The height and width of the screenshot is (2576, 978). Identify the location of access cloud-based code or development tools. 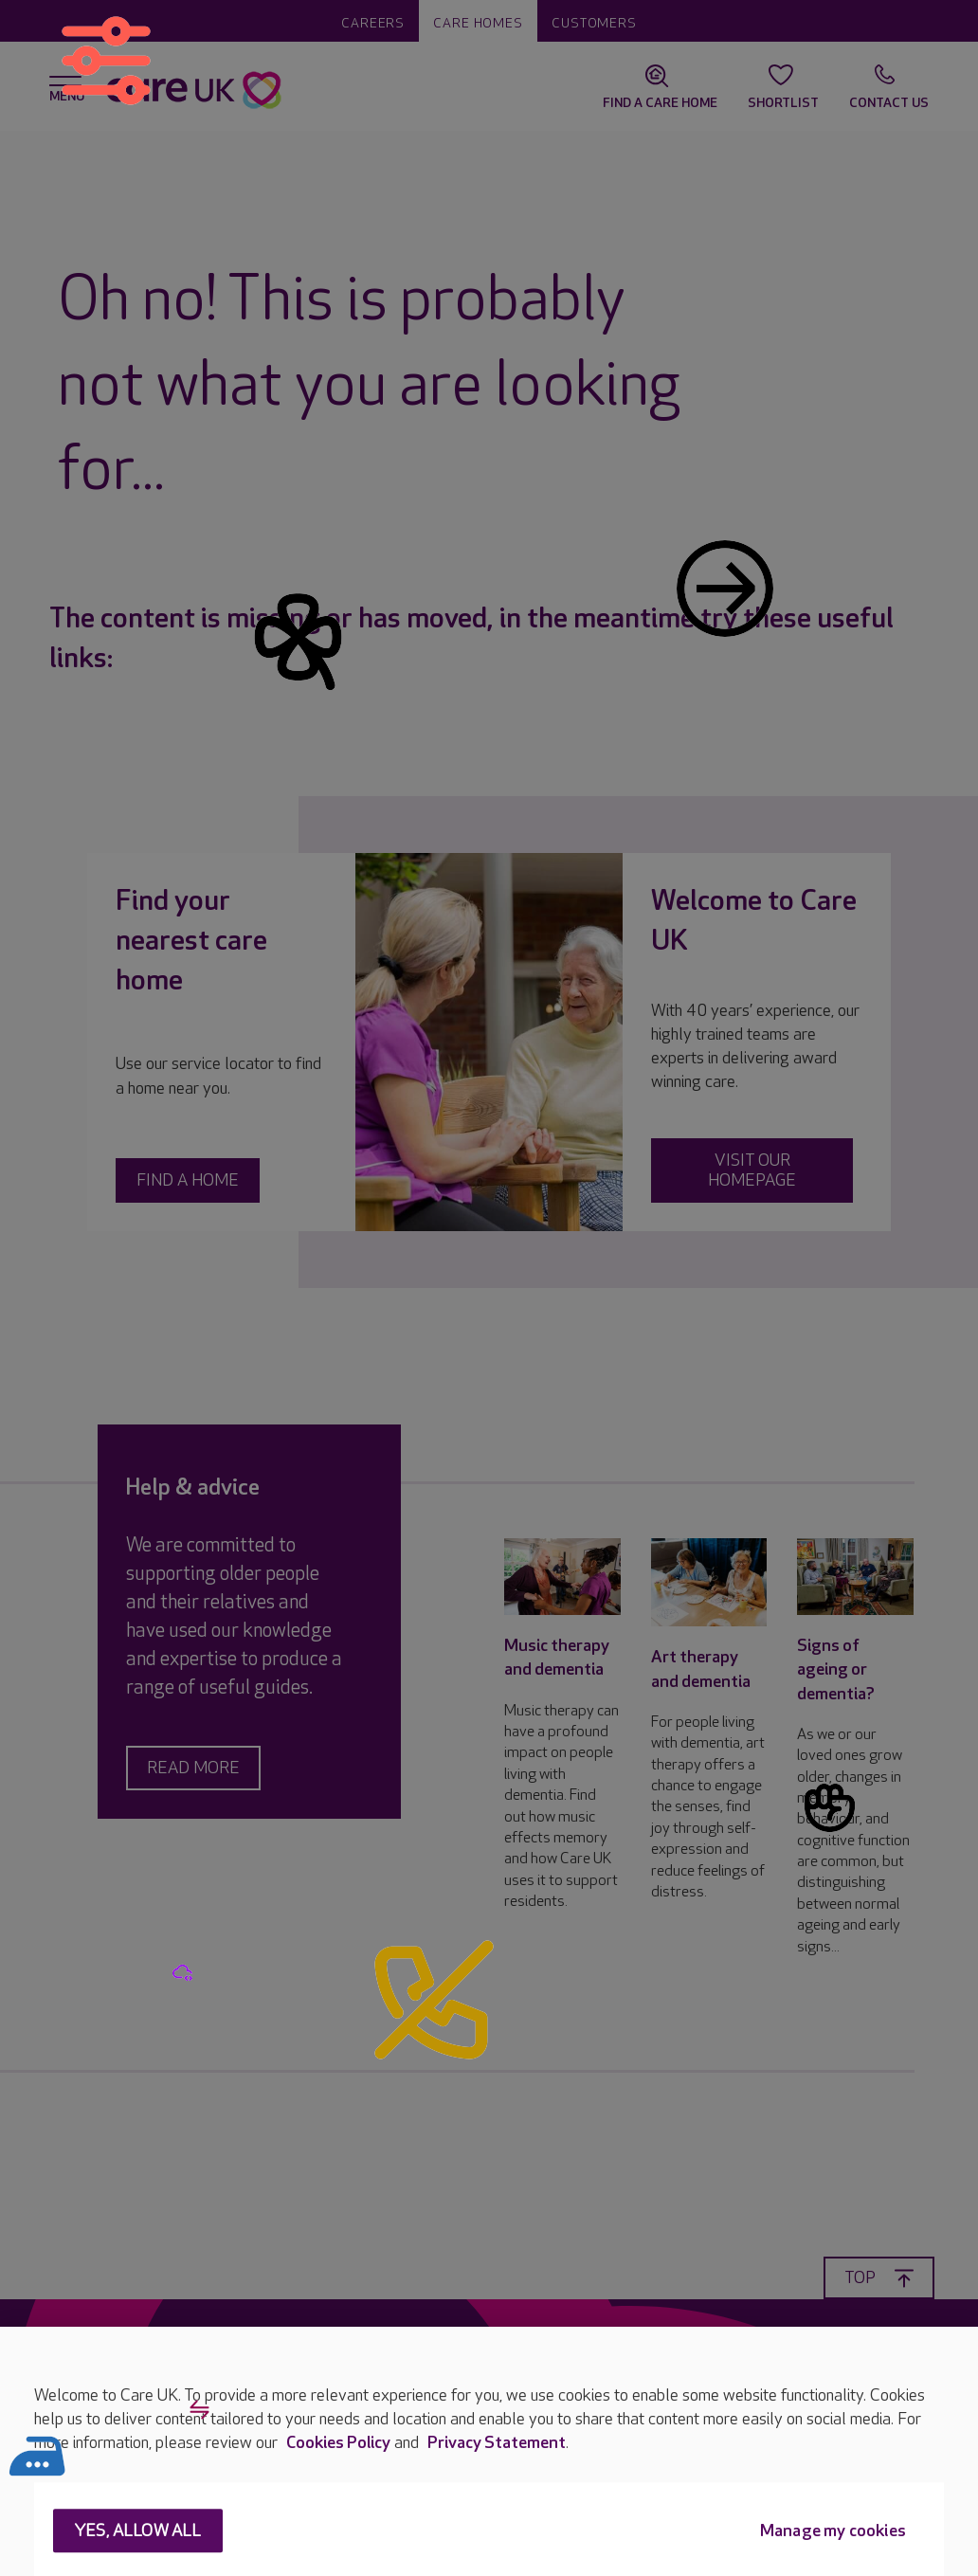
(182, 1971).